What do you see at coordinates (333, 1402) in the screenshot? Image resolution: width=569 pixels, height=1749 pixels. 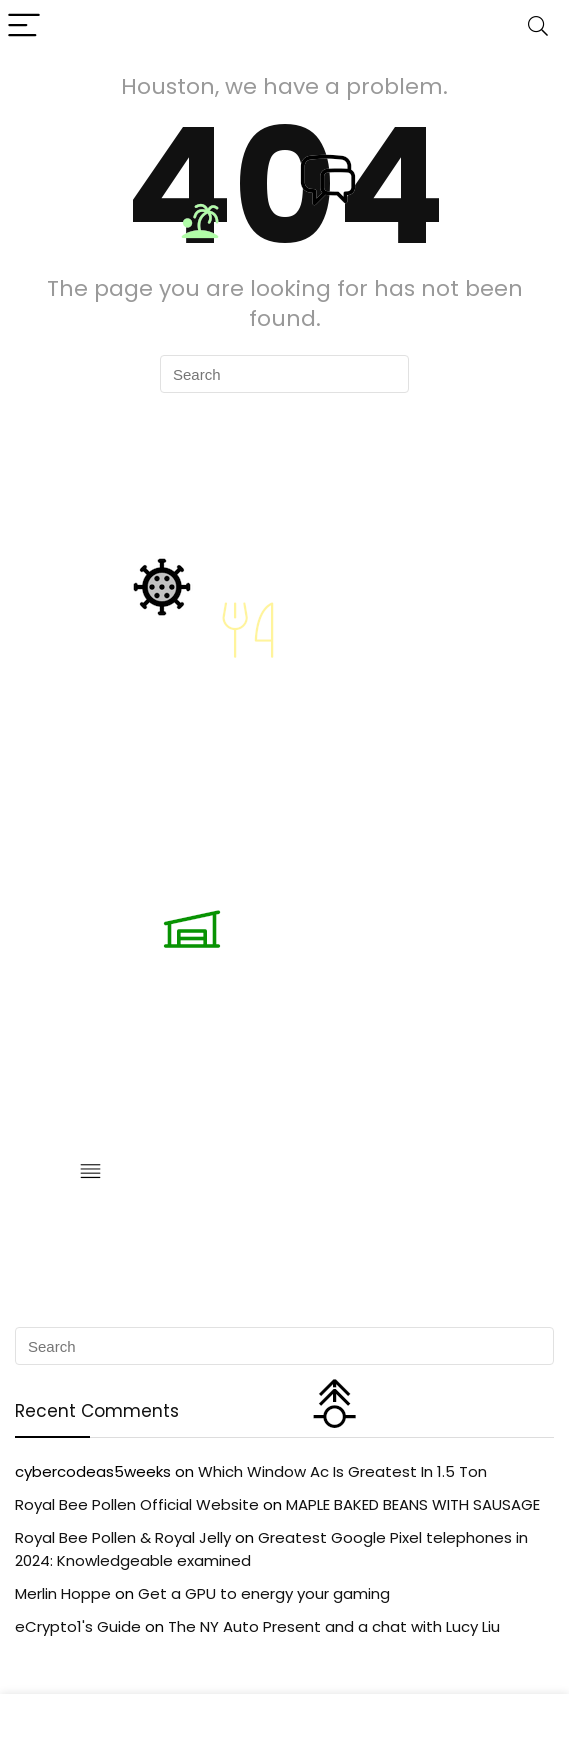 I see `force push changes to a repository` at bounding box center [333, 1402].